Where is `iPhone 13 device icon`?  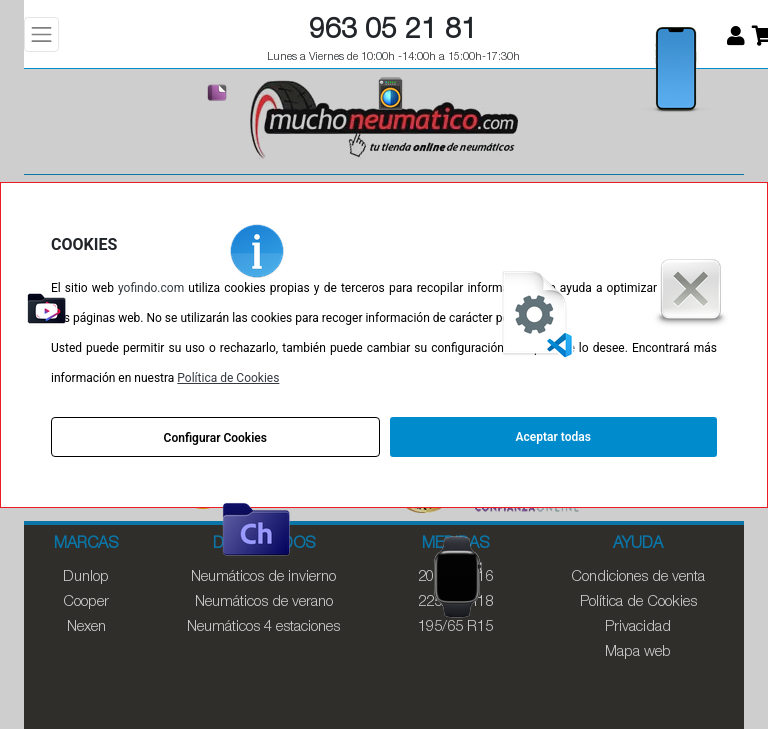
iPhone 13 device icon is located at coordinates (676, 70).